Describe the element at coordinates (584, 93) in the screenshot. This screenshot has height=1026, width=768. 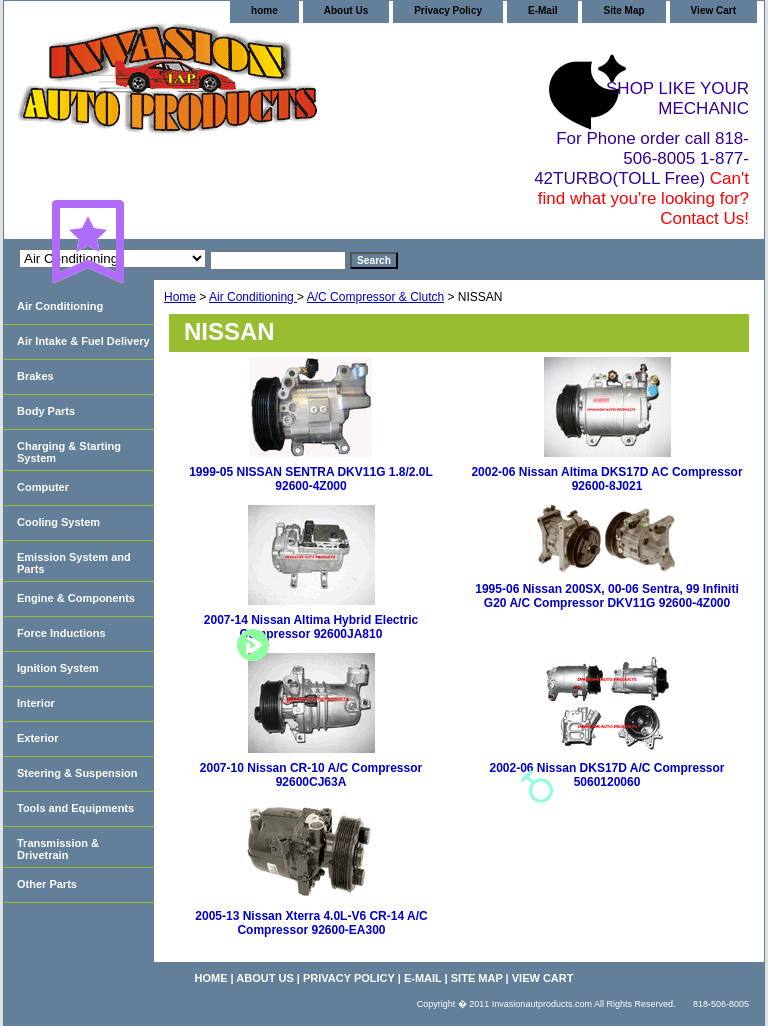
I see `start a conversation with AI assistant` at that location.